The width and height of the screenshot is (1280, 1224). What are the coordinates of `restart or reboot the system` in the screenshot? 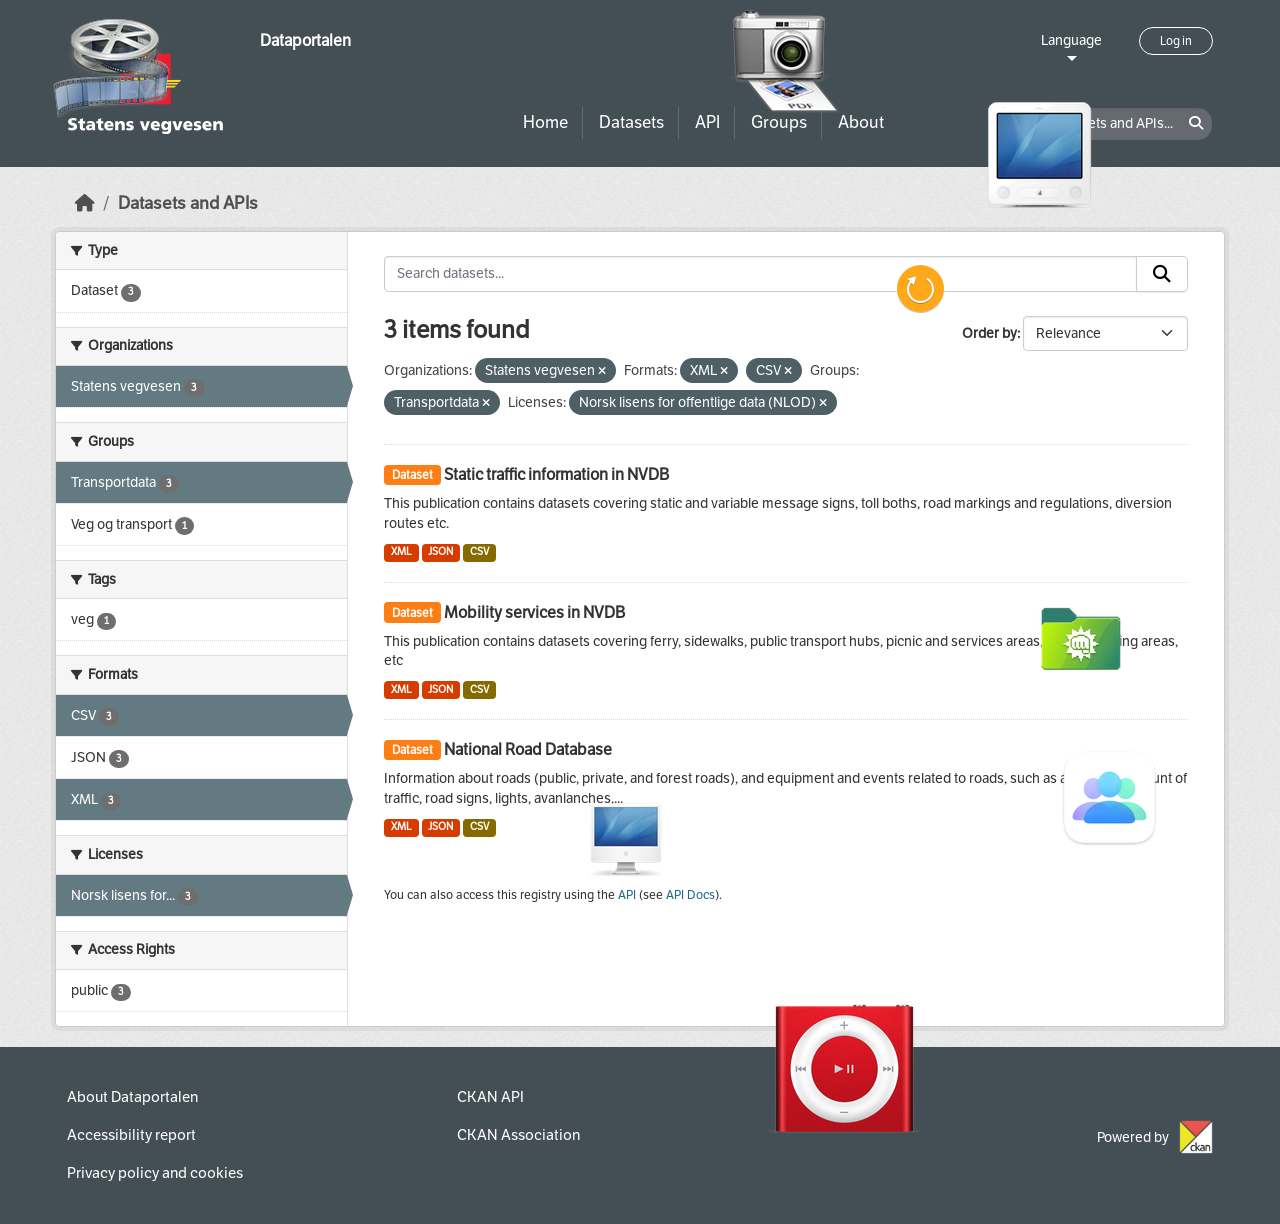 It's located at (921, 289).